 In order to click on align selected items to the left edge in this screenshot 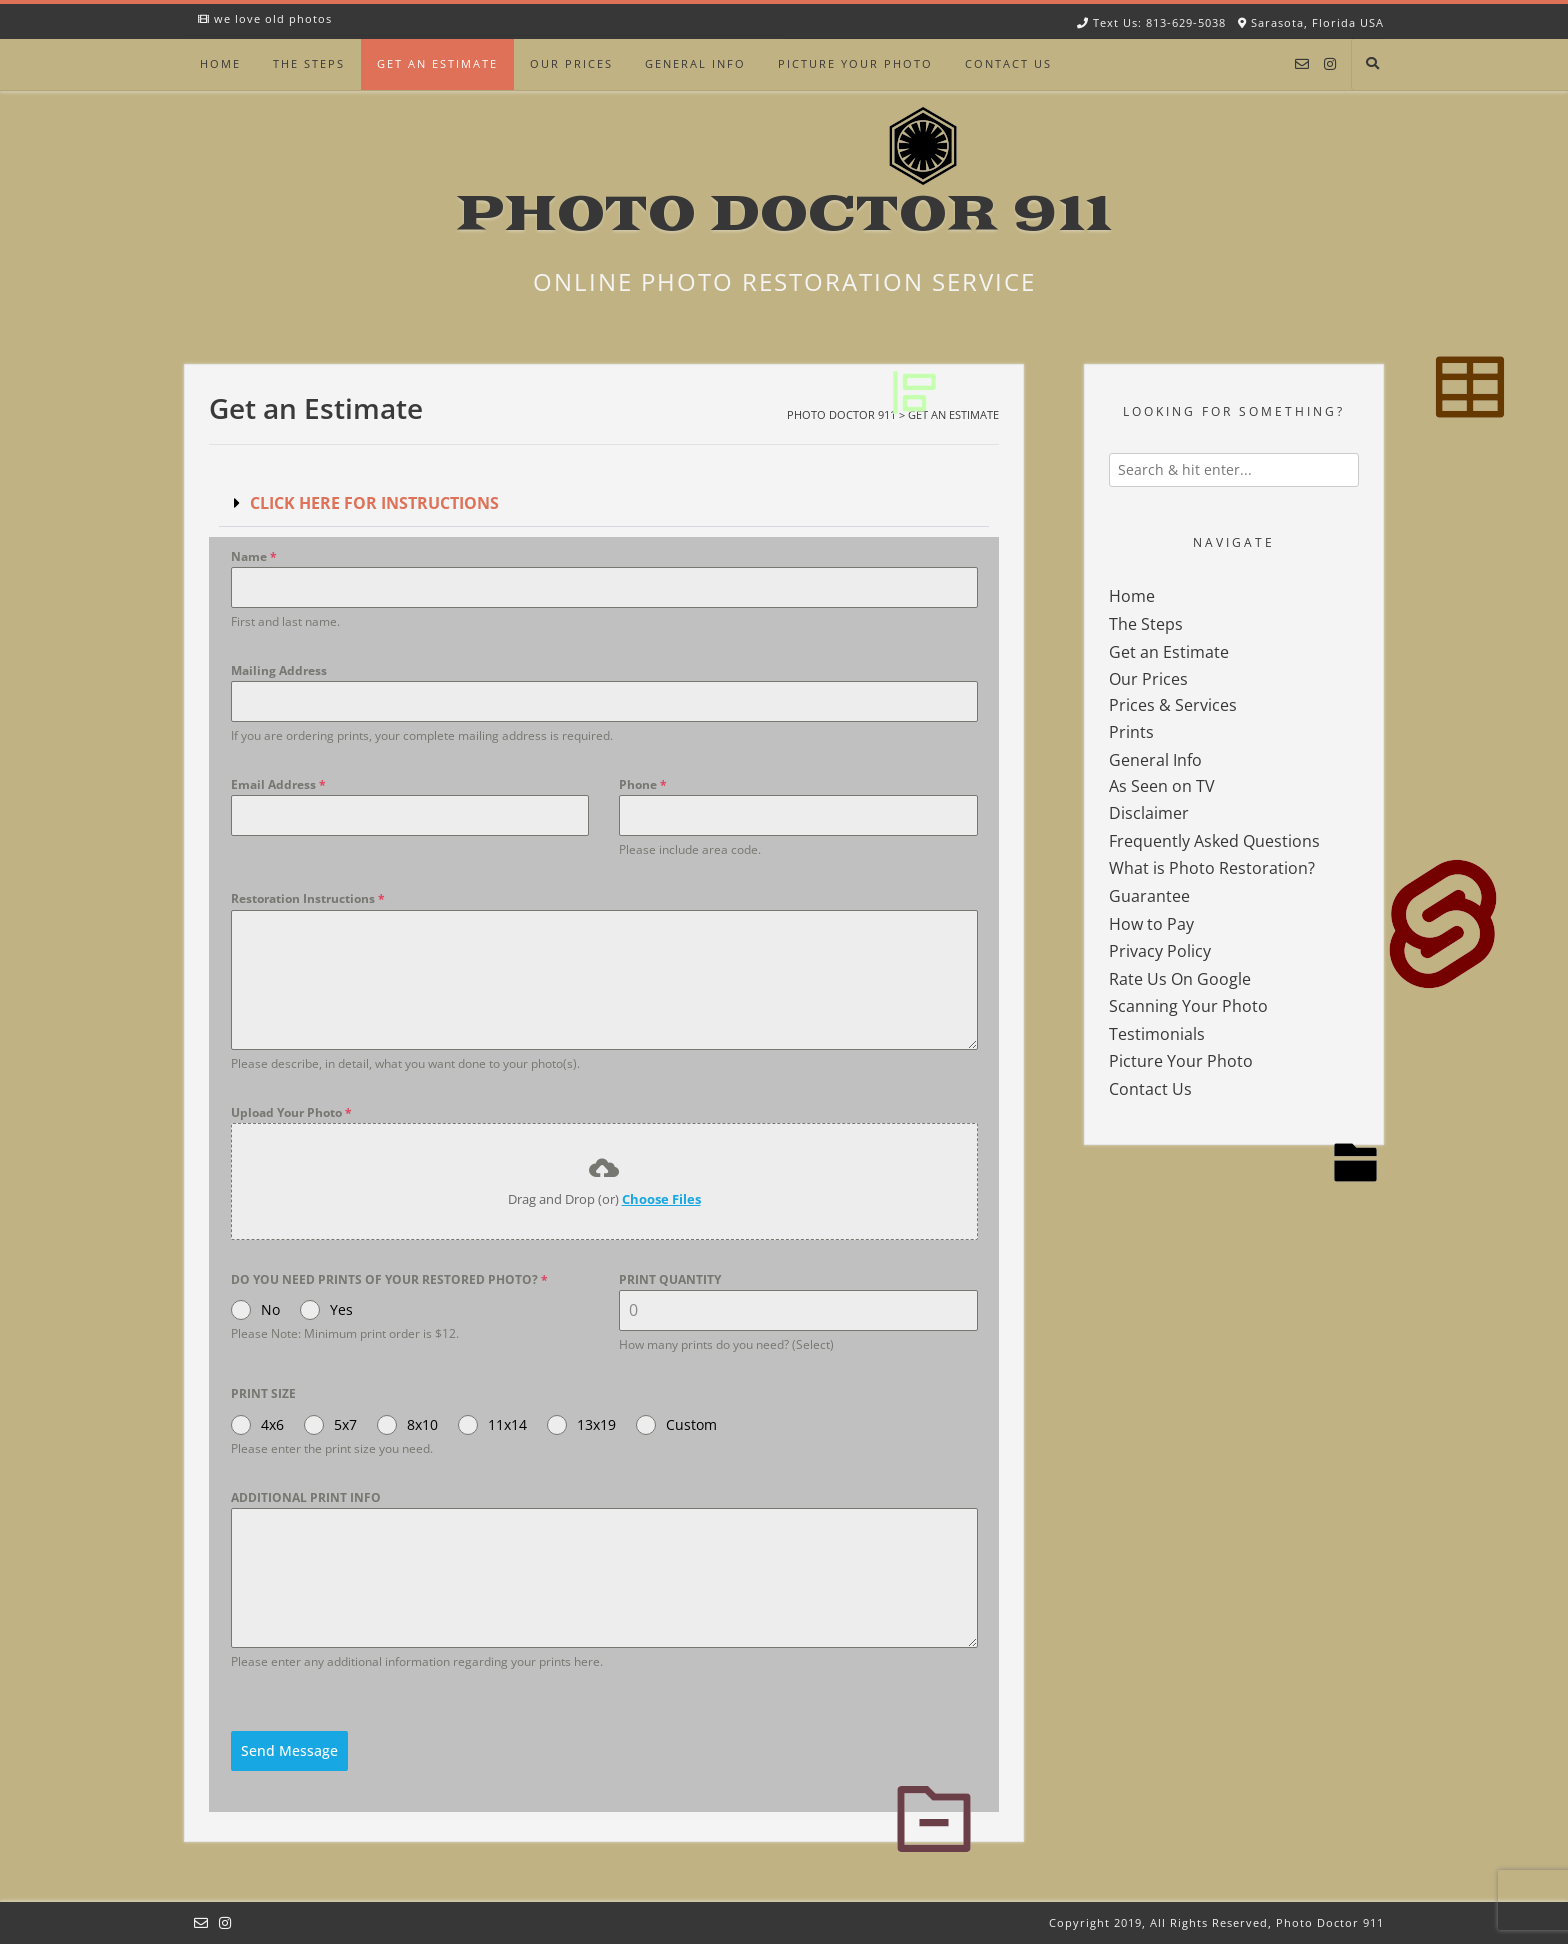, I will do `click(914, 392)`.